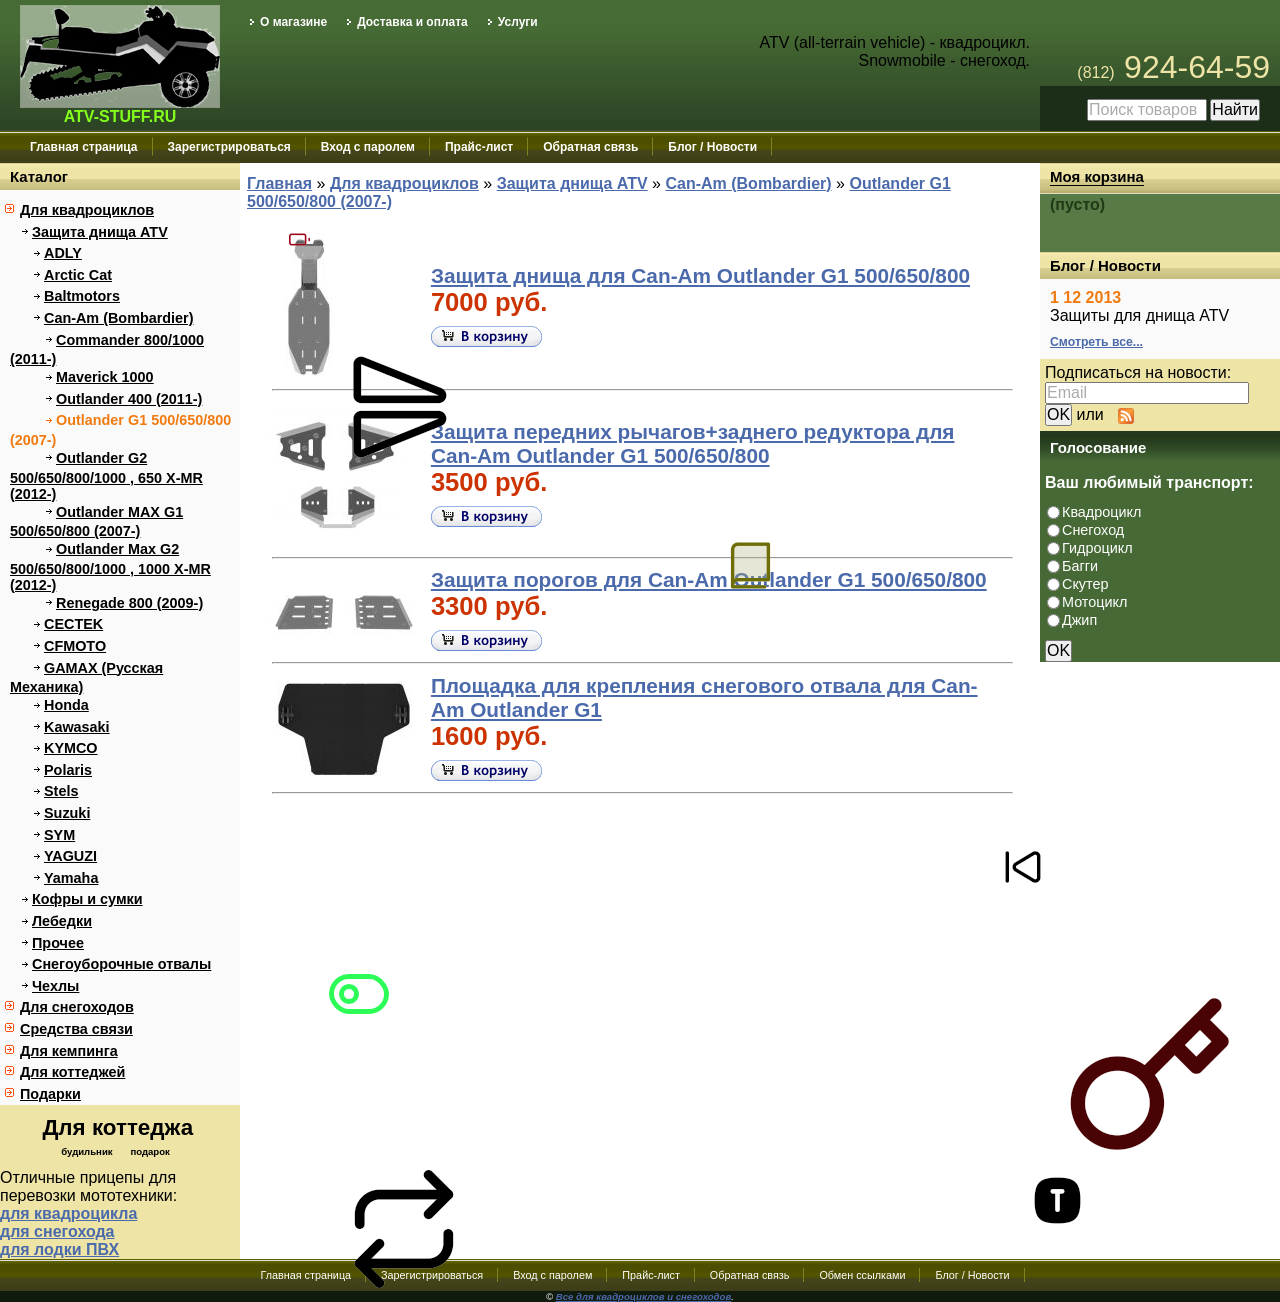 This screenshot has width=1280, height=1302. Describe the element at coordinates (299, 239) in the screenshot. I see `indicates current battery level` at that location.